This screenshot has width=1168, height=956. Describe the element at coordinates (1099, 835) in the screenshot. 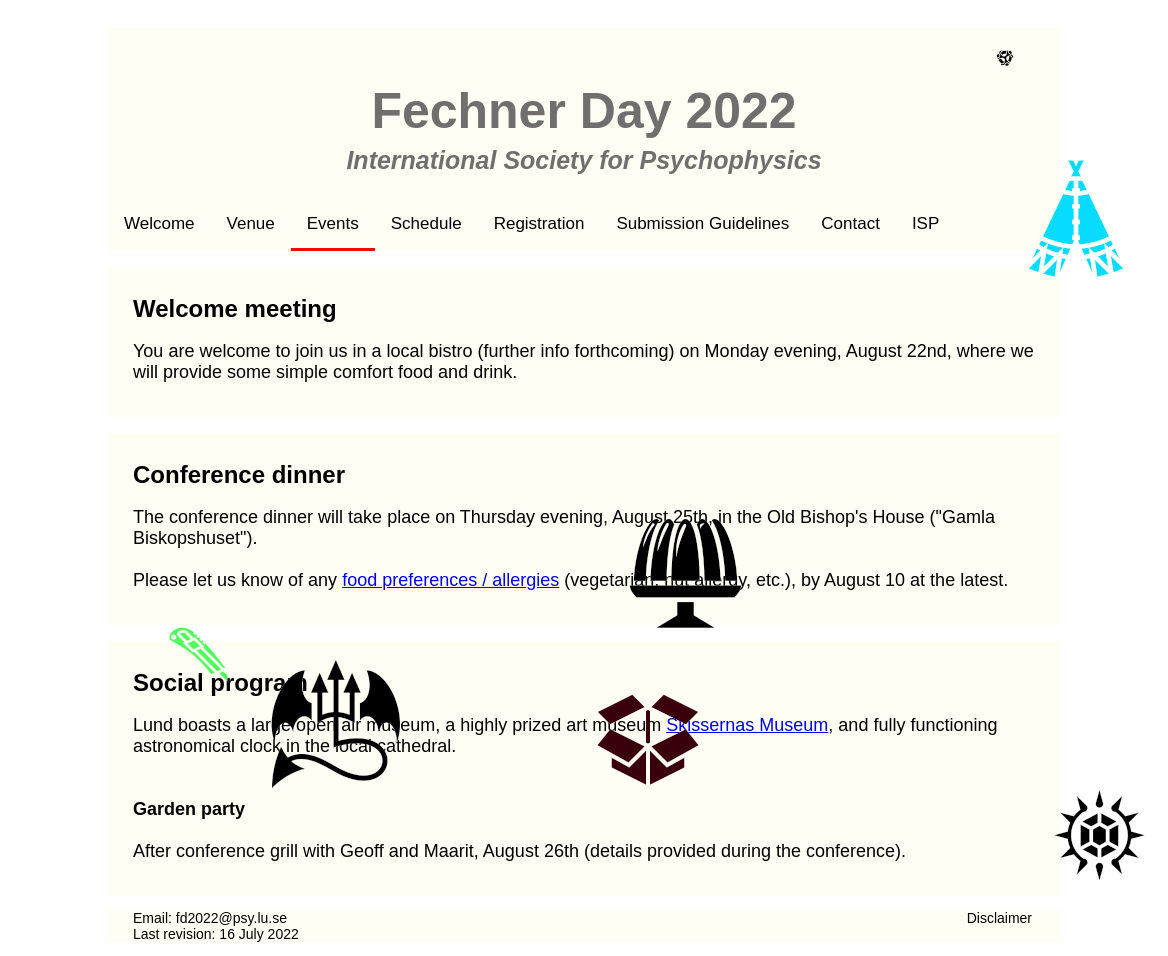

I see `indicates a rare or legendary item` at that location.